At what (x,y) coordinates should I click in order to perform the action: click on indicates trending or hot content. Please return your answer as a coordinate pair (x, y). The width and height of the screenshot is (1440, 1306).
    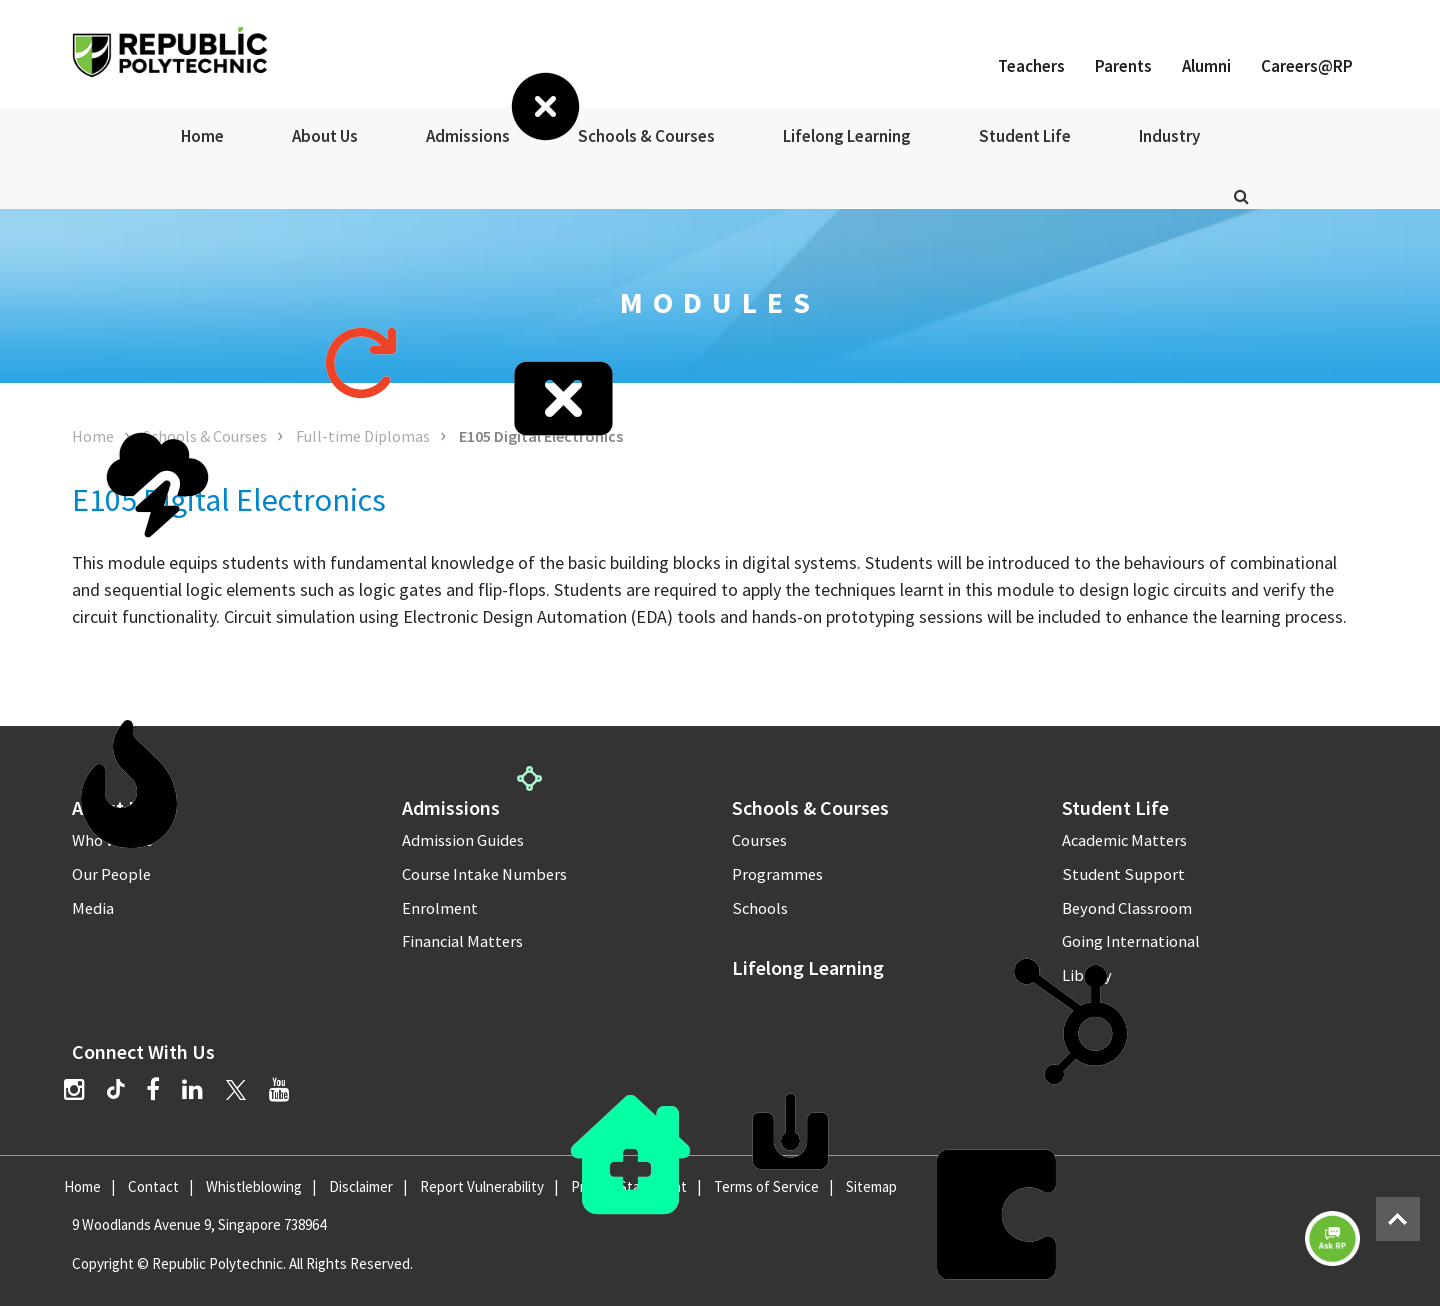
    Looking at the image, I should click on (129, 784).